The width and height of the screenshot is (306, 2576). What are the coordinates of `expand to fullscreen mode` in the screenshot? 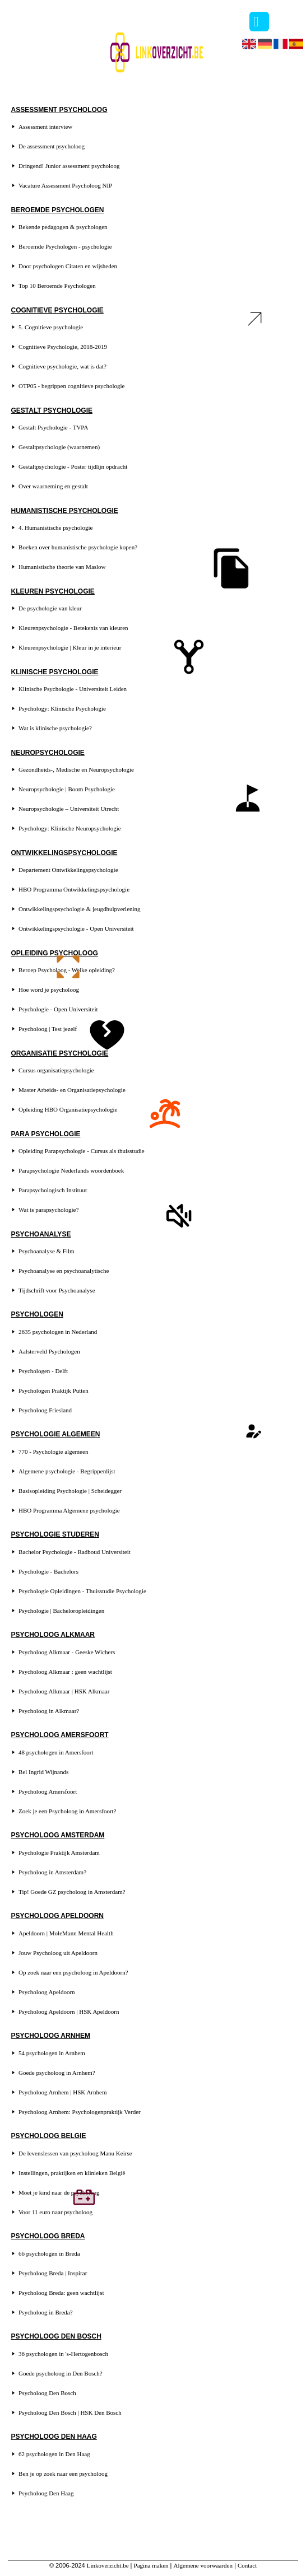 It's located at (68, 967).